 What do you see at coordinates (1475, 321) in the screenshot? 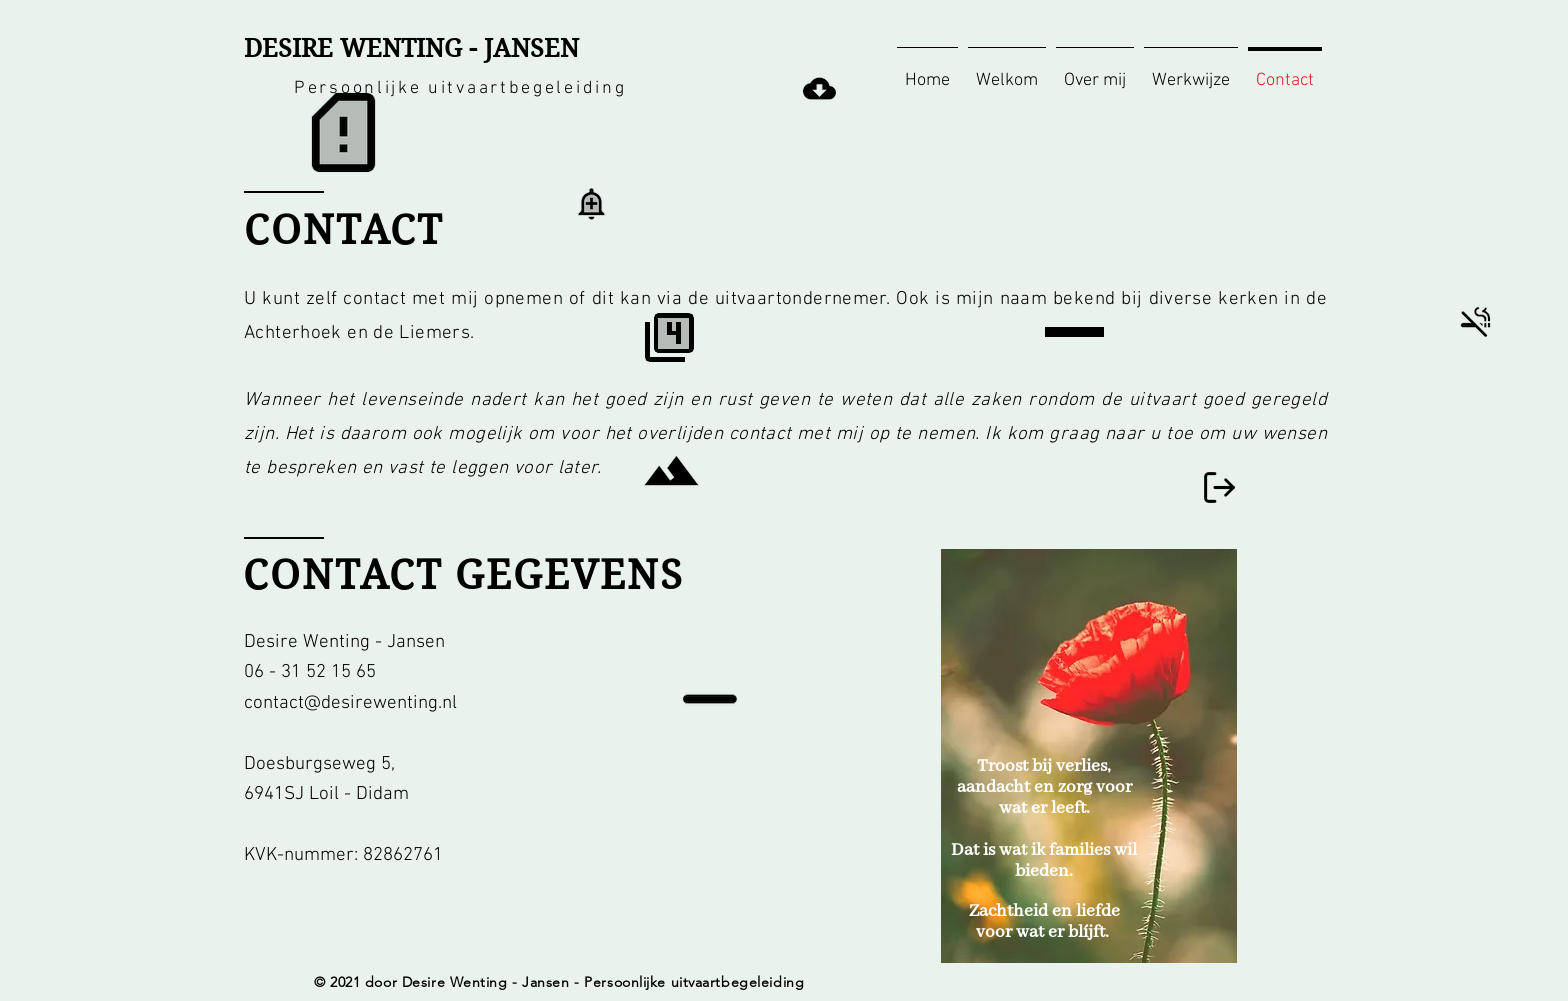
I see `indicates a smoke-free or no smoking area` at bounding box center [1475, 321].